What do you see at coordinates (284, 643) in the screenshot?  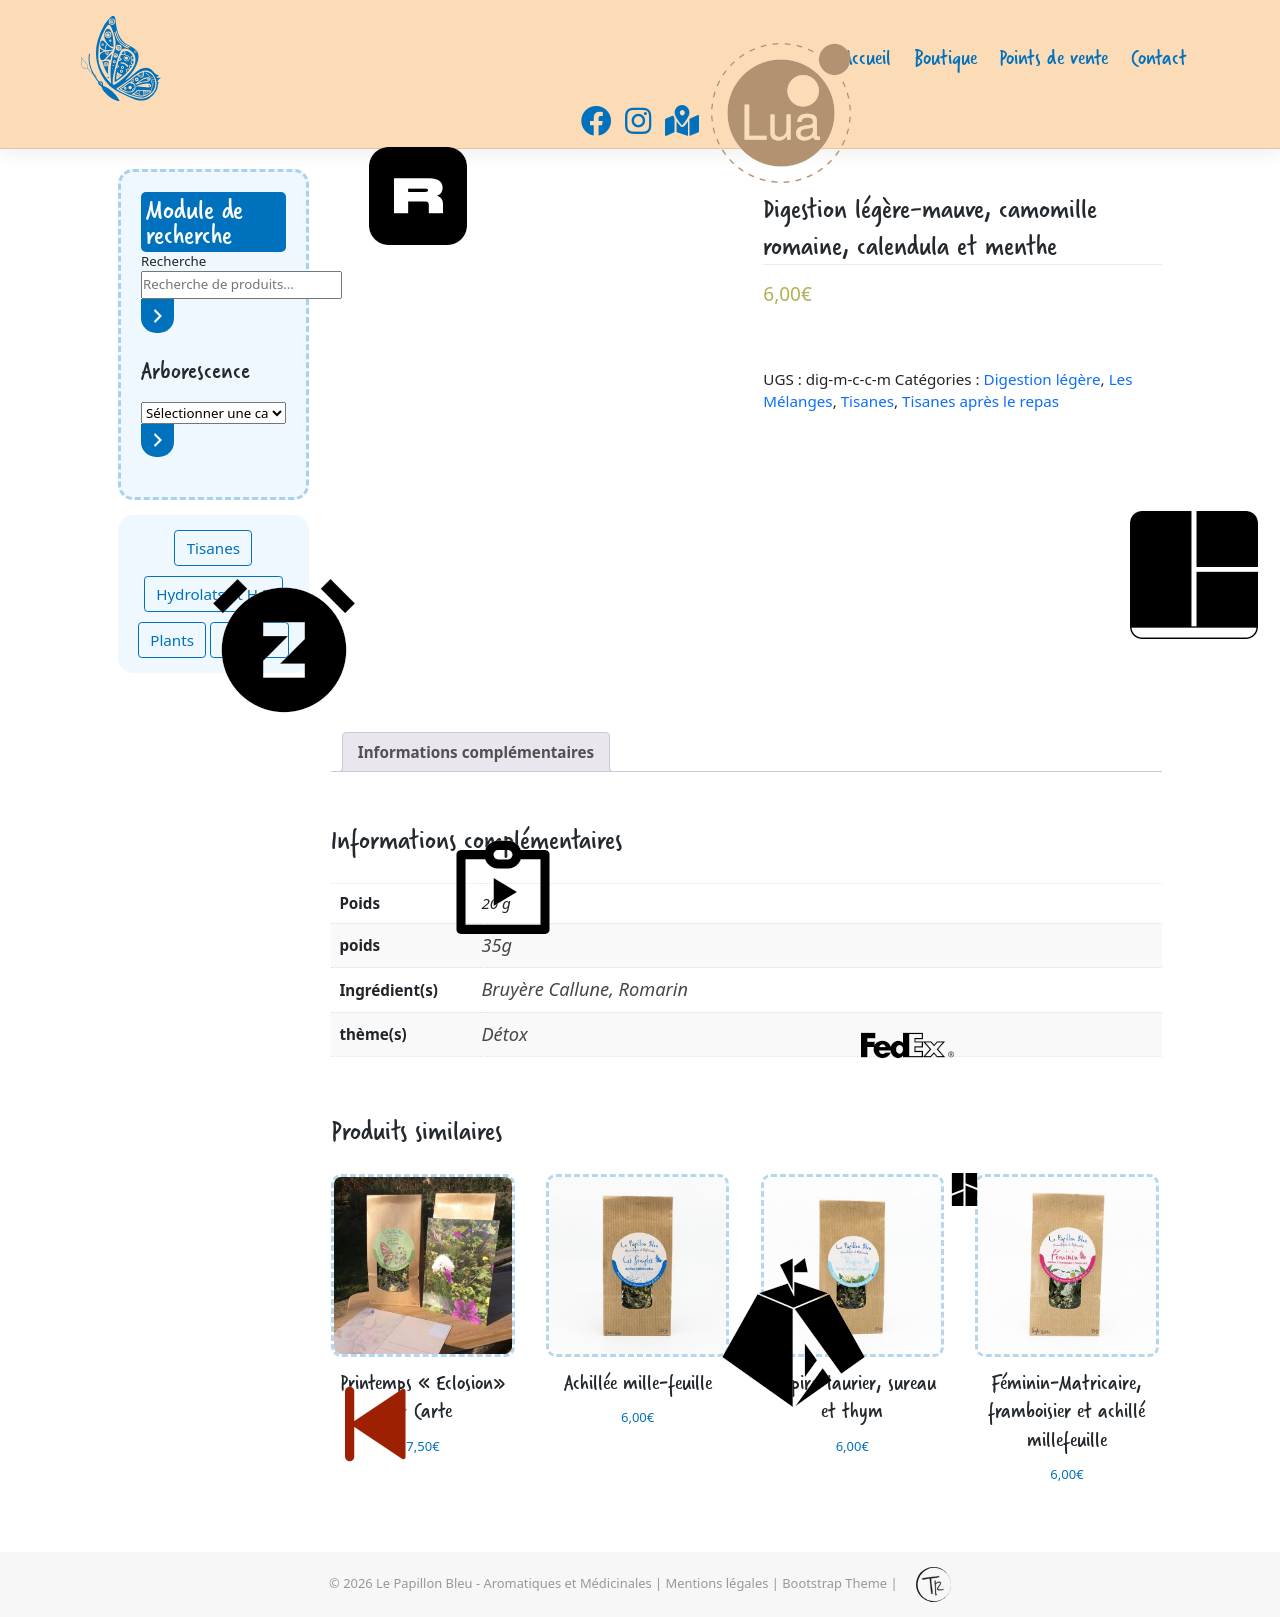 I see `snooze an active alarm` at bounding box center [284, 643].